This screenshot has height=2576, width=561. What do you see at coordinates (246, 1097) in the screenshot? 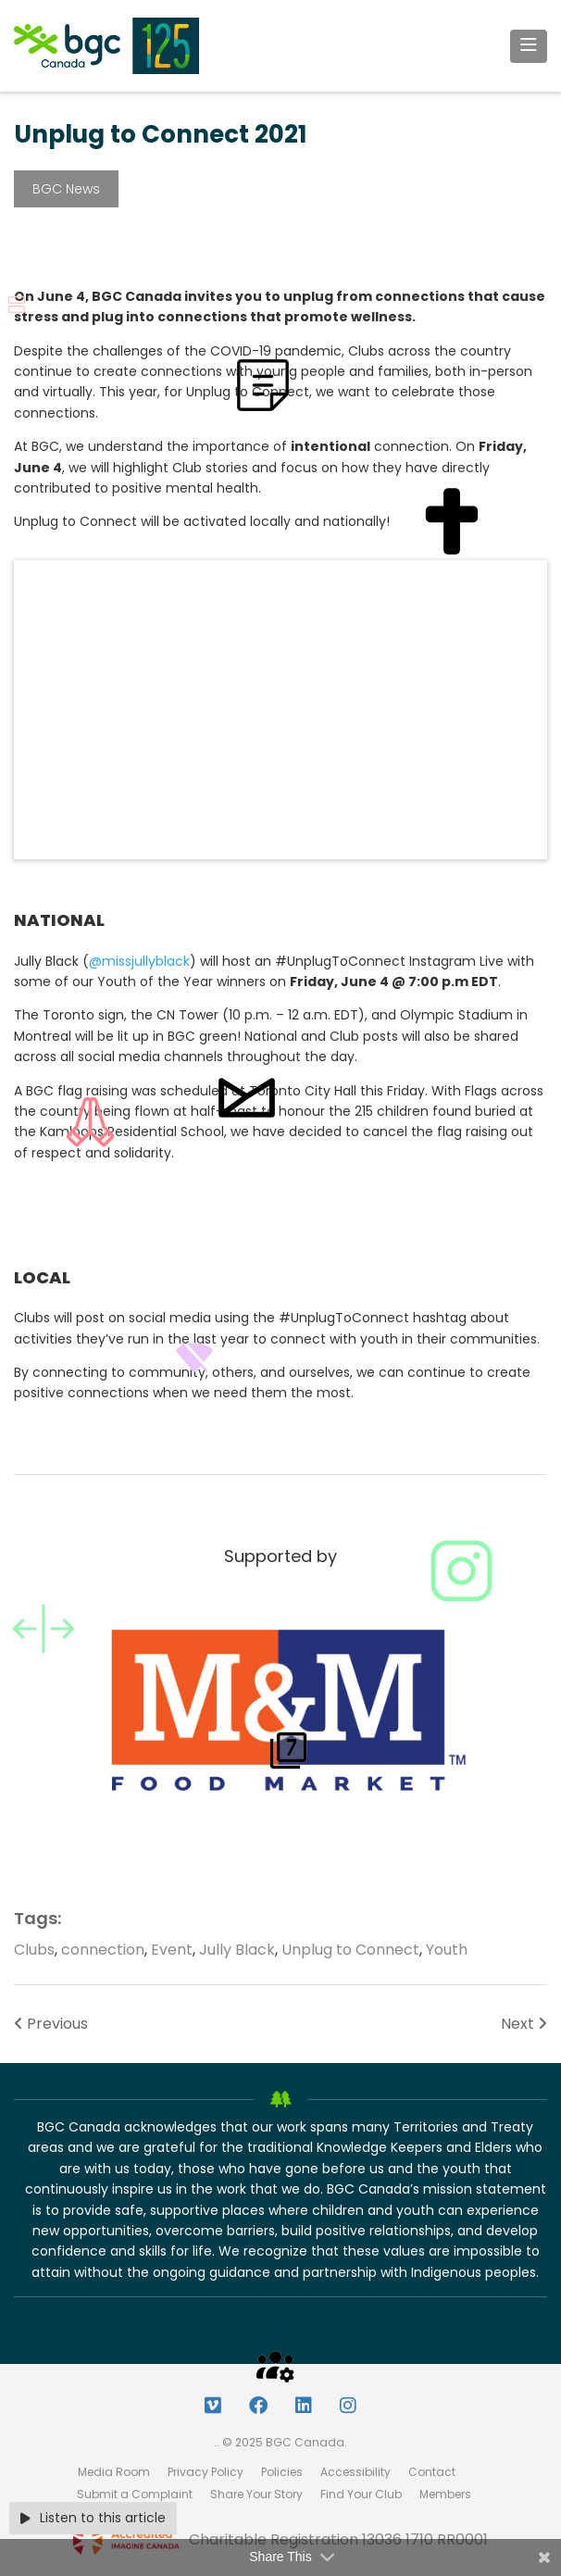
I see `campaign monitor logo` at bounding box center [246, 1097].